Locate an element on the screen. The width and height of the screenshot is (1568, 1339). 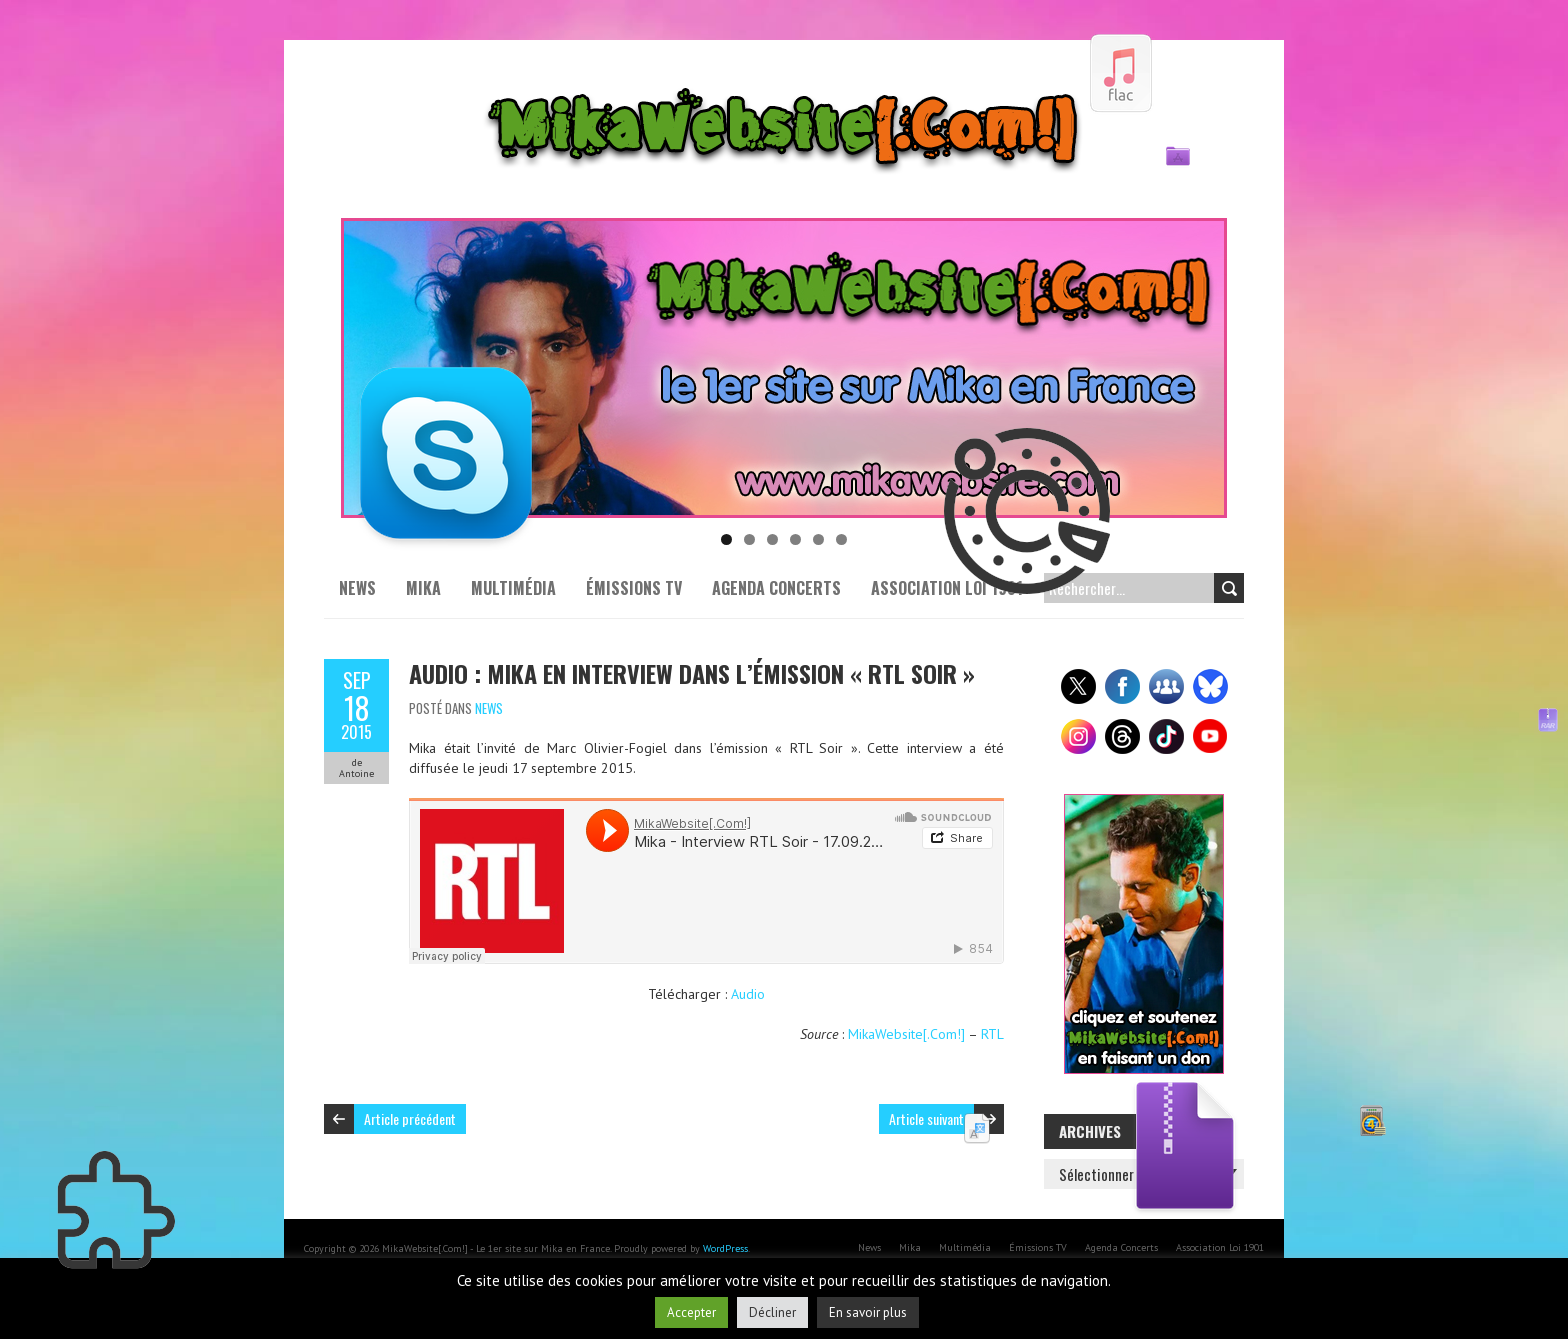
open templates folder is located at coordinates (1178, 156).